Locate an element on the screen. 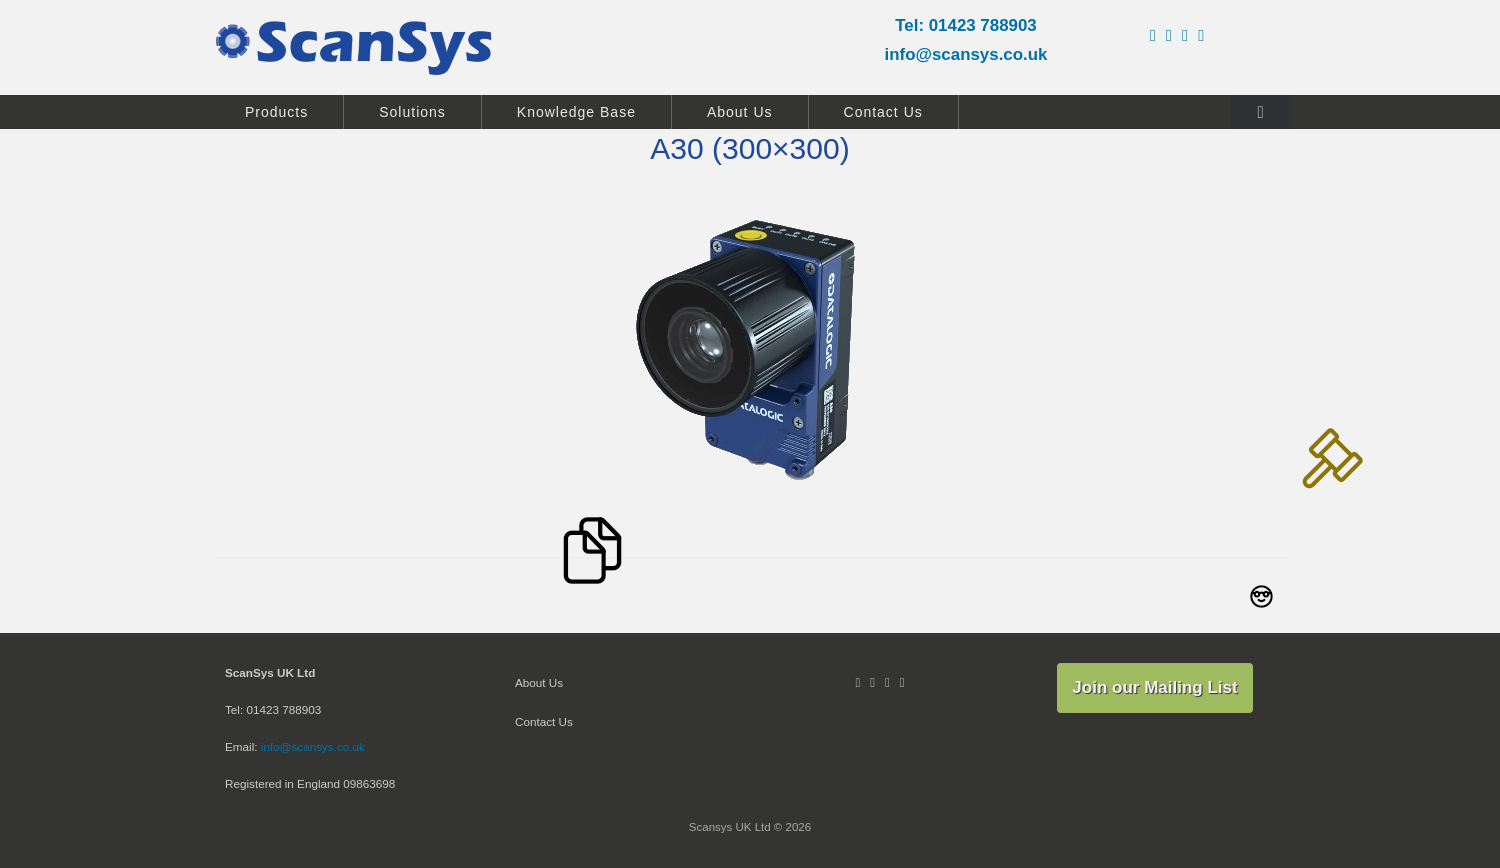 This screenshot has width=1500, height=868. view all documents is located at coordinates (592, 550).